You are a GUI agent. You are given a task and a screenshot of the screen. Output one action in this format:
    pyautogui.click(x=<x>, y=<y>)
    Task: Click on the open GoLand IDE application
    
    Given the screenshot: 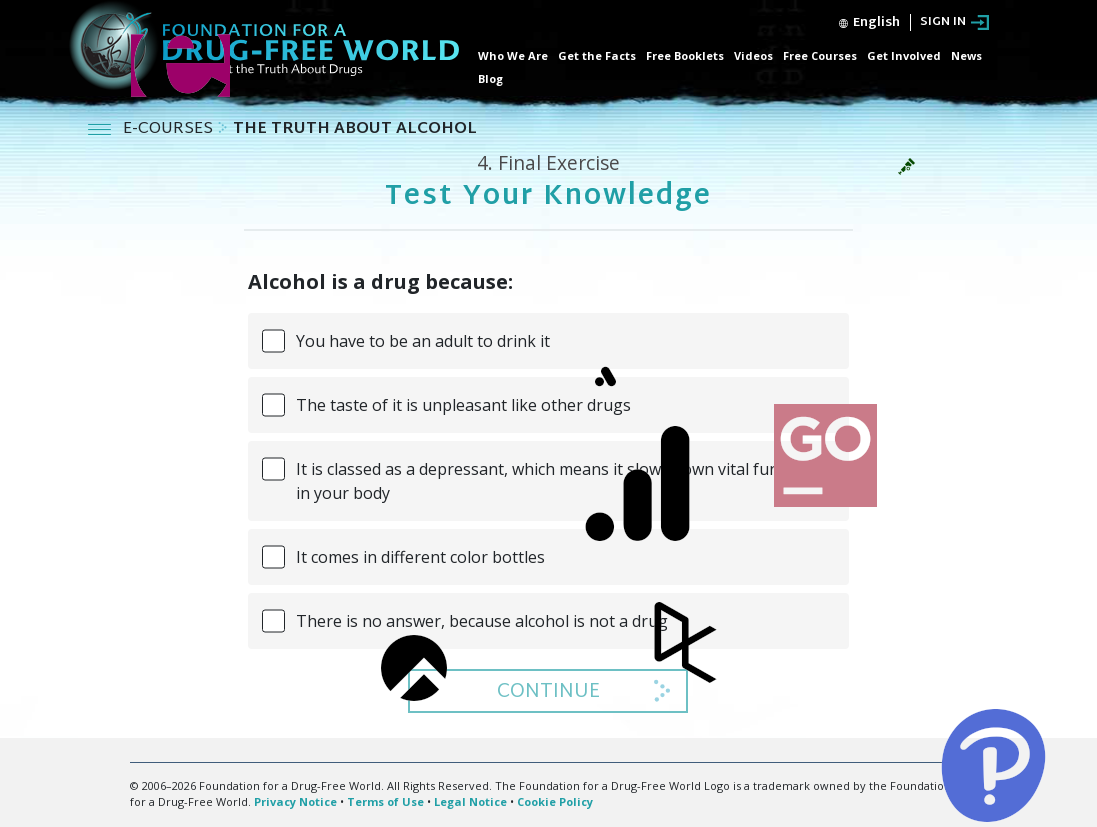 What is the action you would take?
    pyautogui.click(x=825, y=455)
    